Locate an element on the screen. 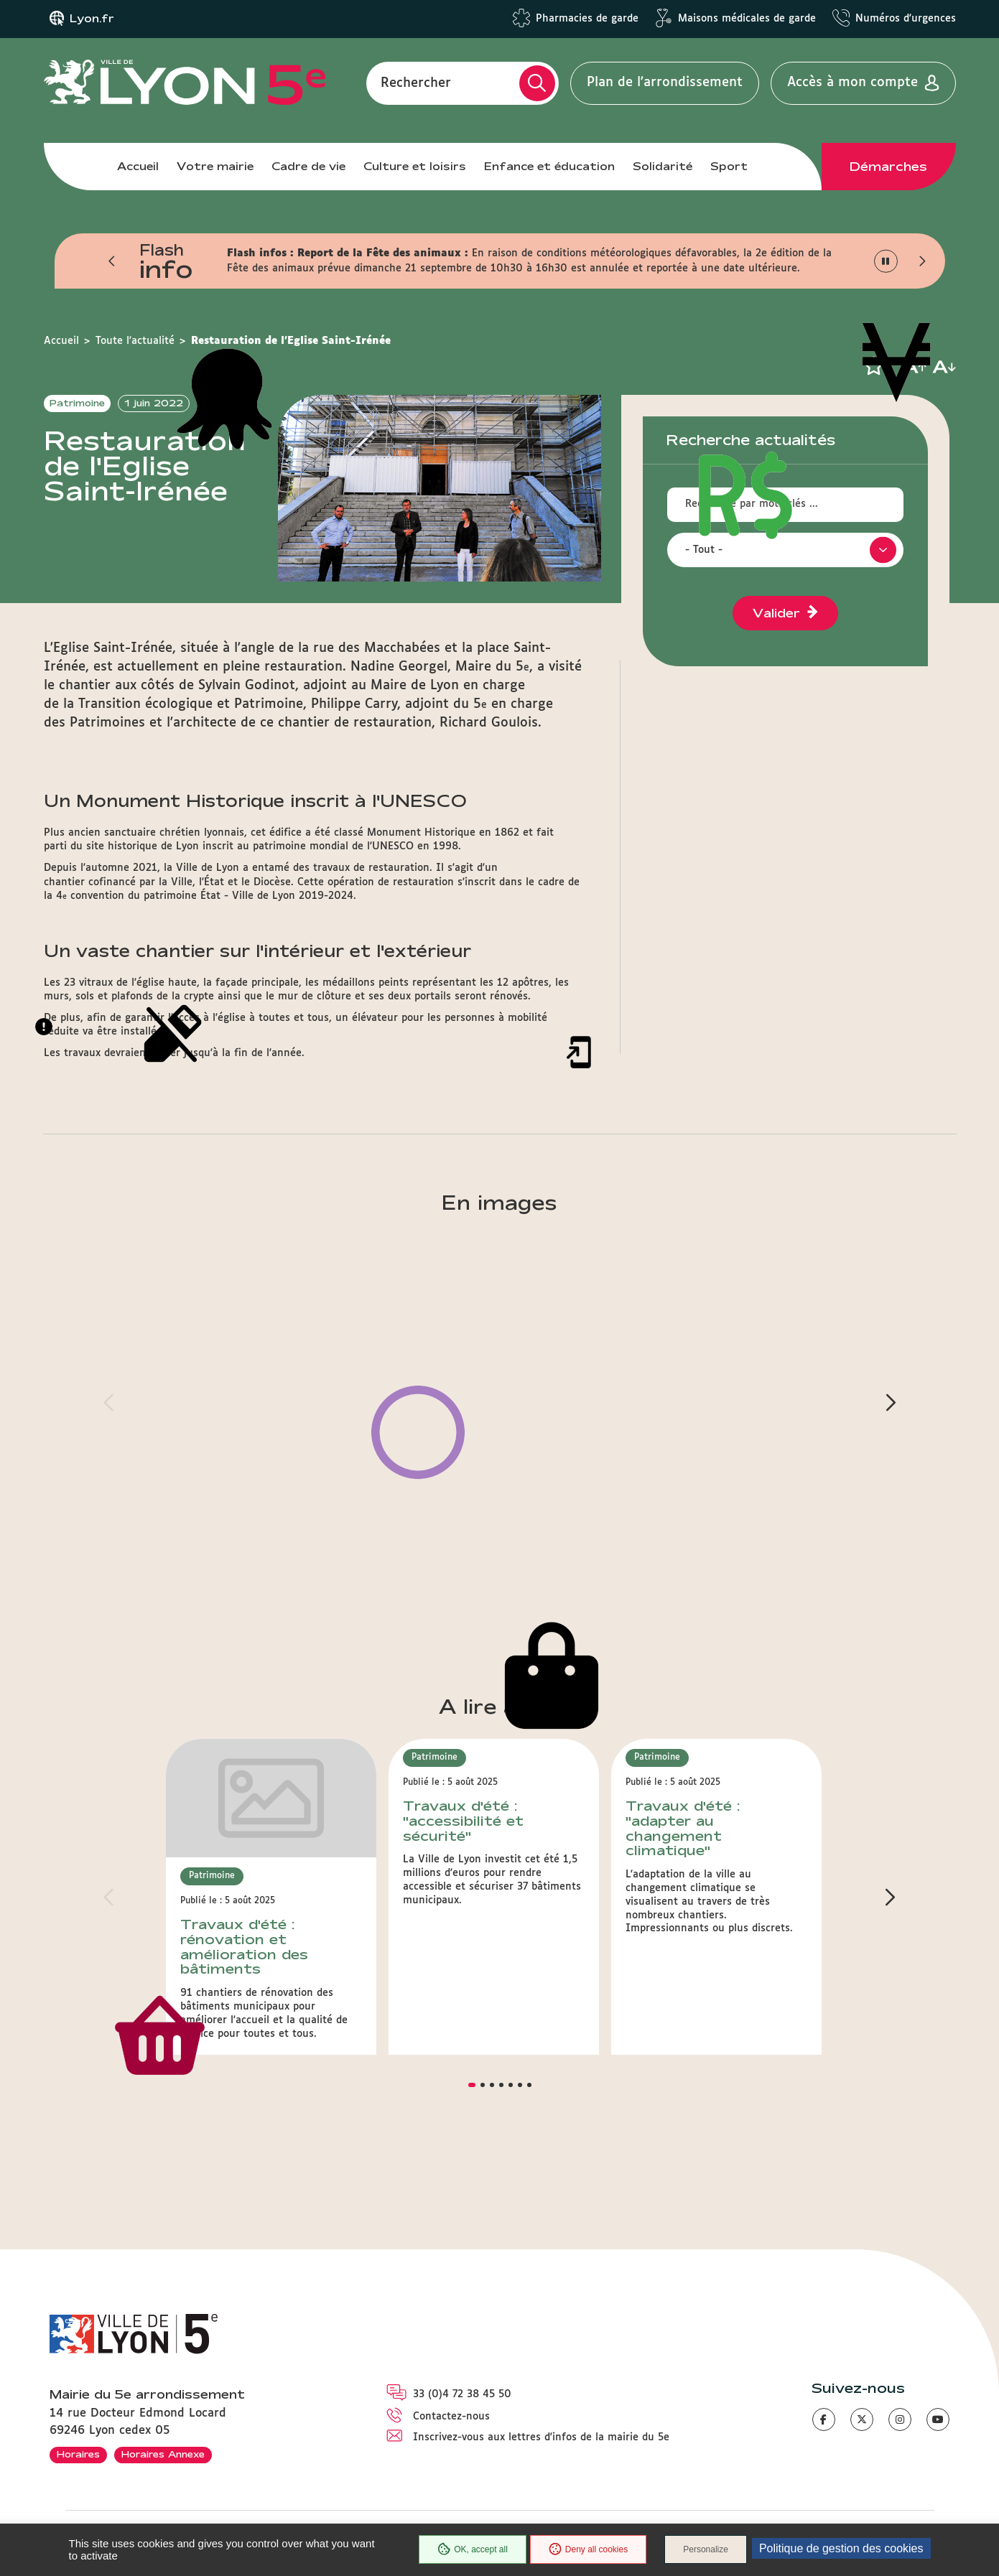 Image resolution: width=999 pixels, height=2576 pixels. viacoin cryptocurrency logo is located at coordinates (896, 363).